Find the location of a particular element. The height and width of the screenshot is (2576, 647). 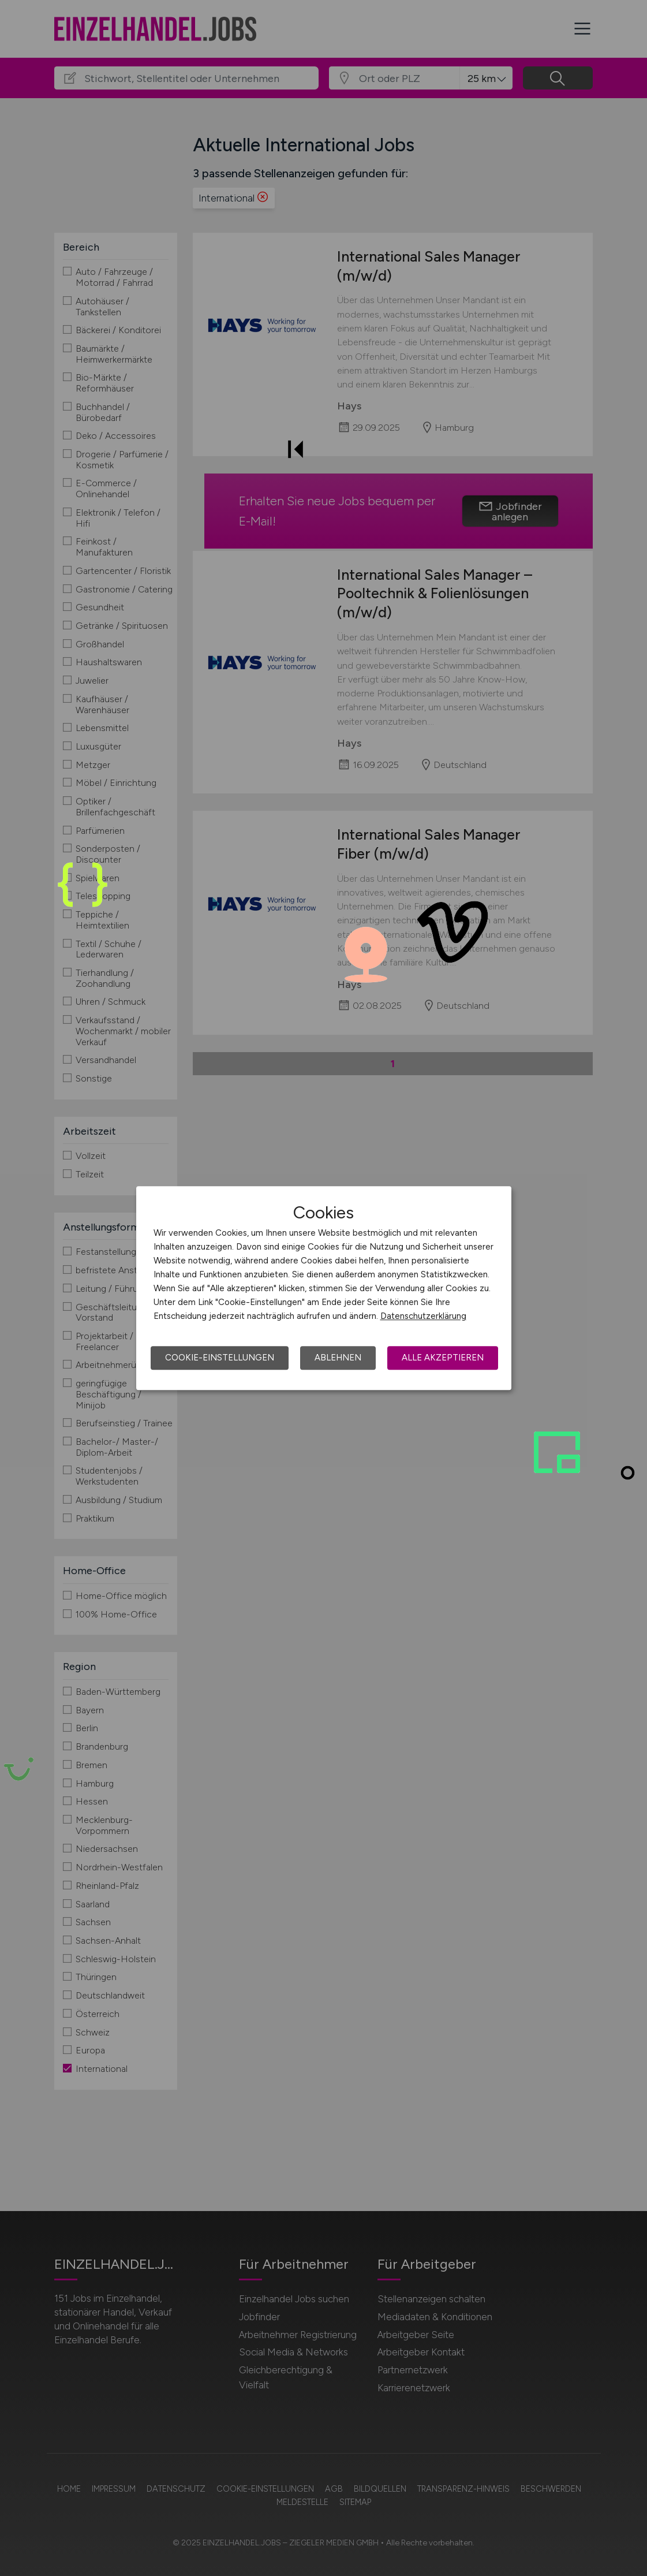

skip to previous track is located at coordinates (296, 449).